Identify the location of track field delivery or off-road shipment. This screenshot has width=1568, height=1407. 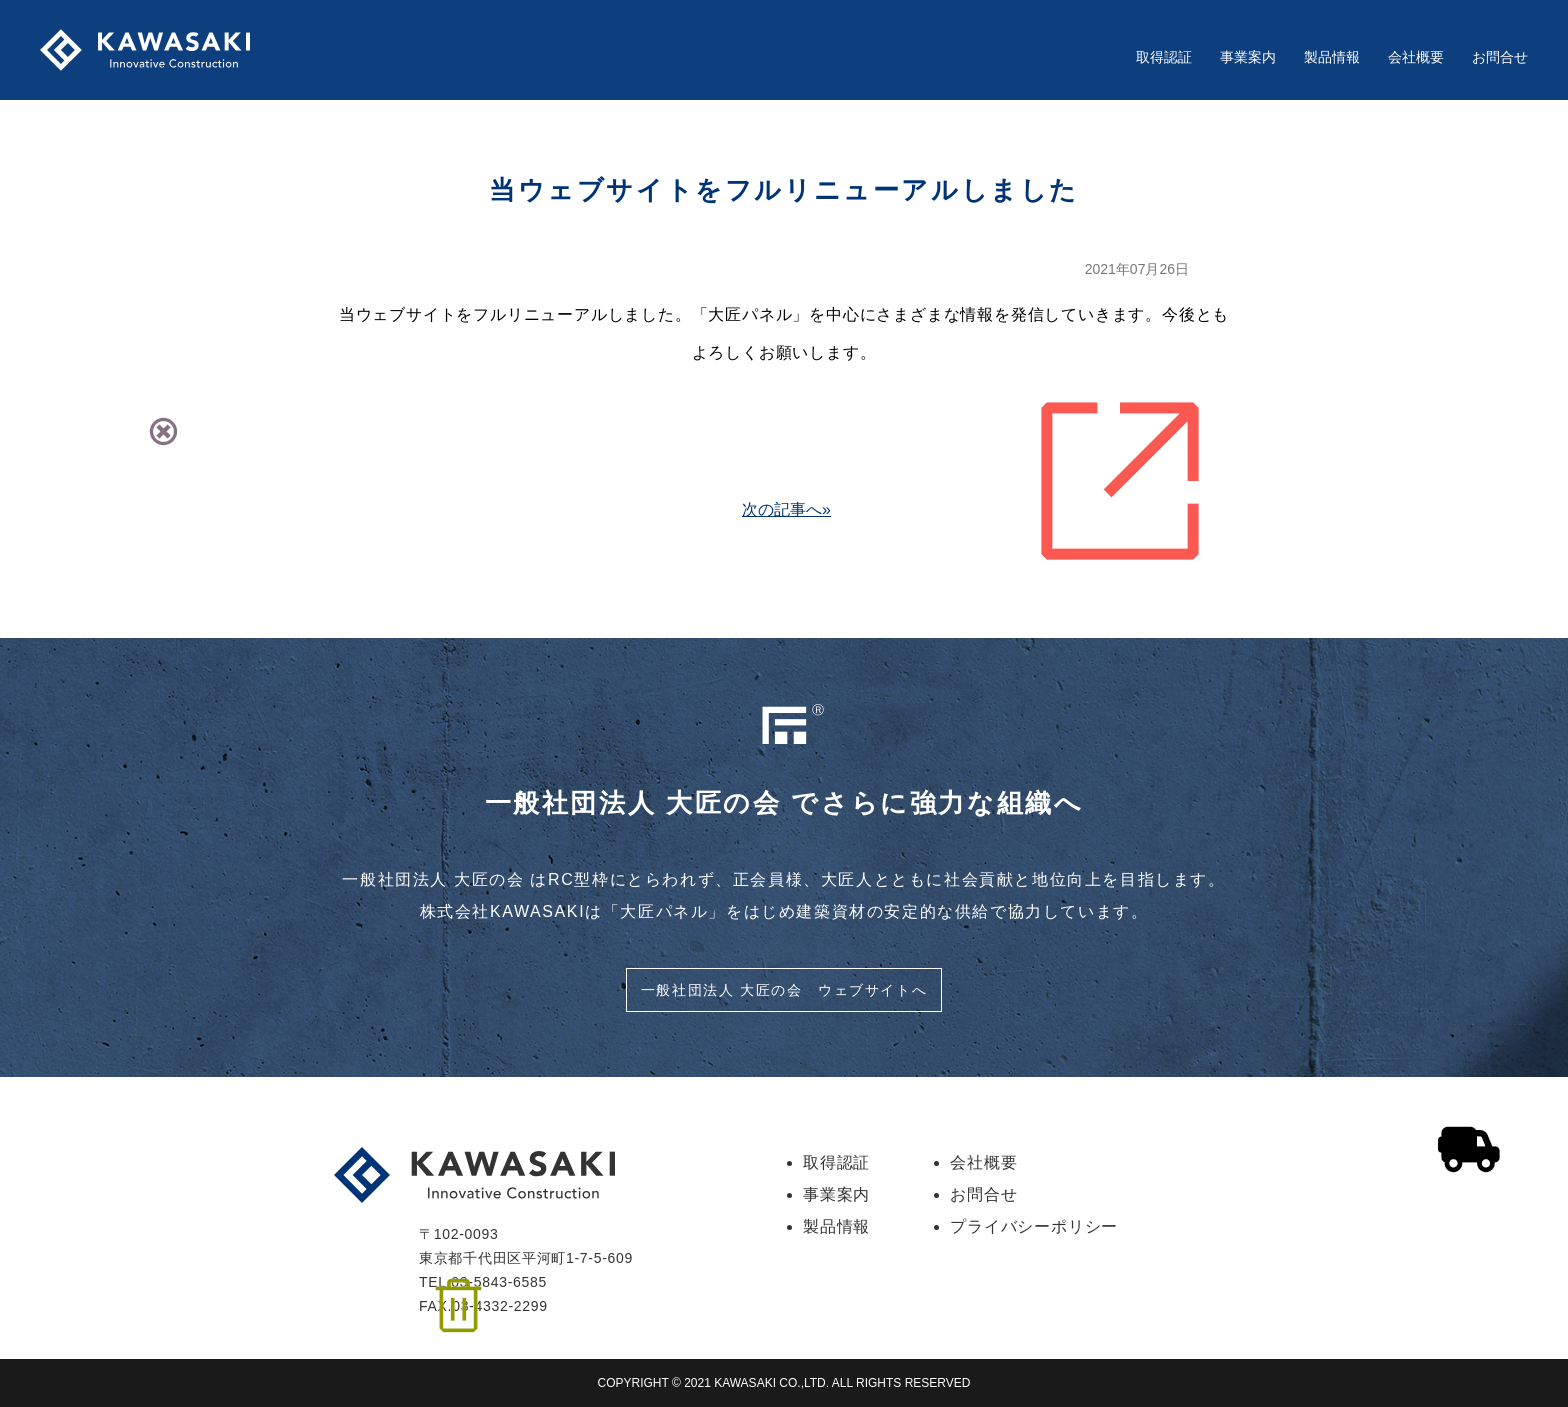
(1470, 1149).